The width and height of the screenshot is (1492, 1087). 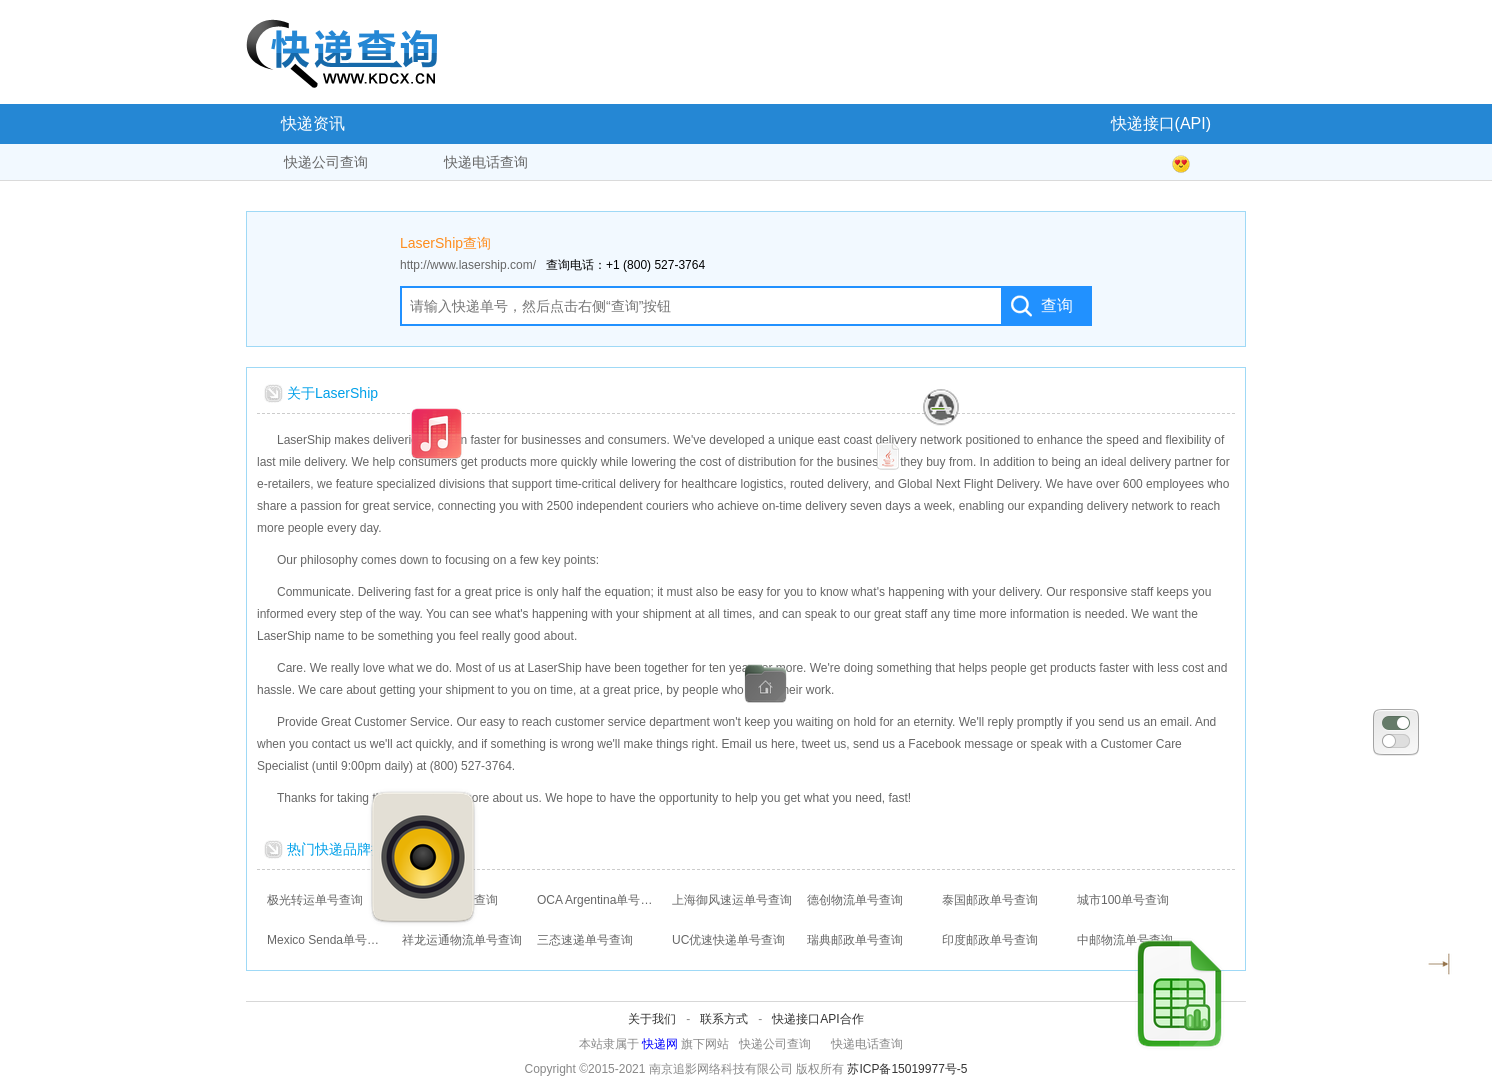 What do you see at coordinates (423, 857) in the screenshot?
I see `open rhythmbox music player` at bounding box center [423, 857].